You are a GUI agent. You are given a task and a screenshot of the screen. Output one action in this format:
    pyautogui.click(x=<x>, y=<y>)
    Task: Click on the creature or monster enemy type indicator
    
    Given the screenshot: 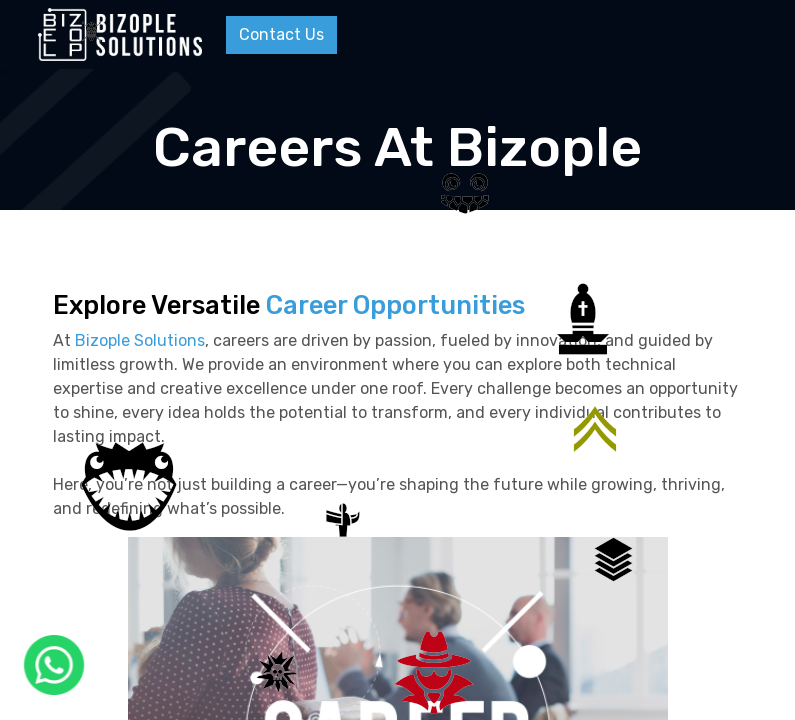 What is the action you would take?
    pyautogui.click(x=129, y=485)
    